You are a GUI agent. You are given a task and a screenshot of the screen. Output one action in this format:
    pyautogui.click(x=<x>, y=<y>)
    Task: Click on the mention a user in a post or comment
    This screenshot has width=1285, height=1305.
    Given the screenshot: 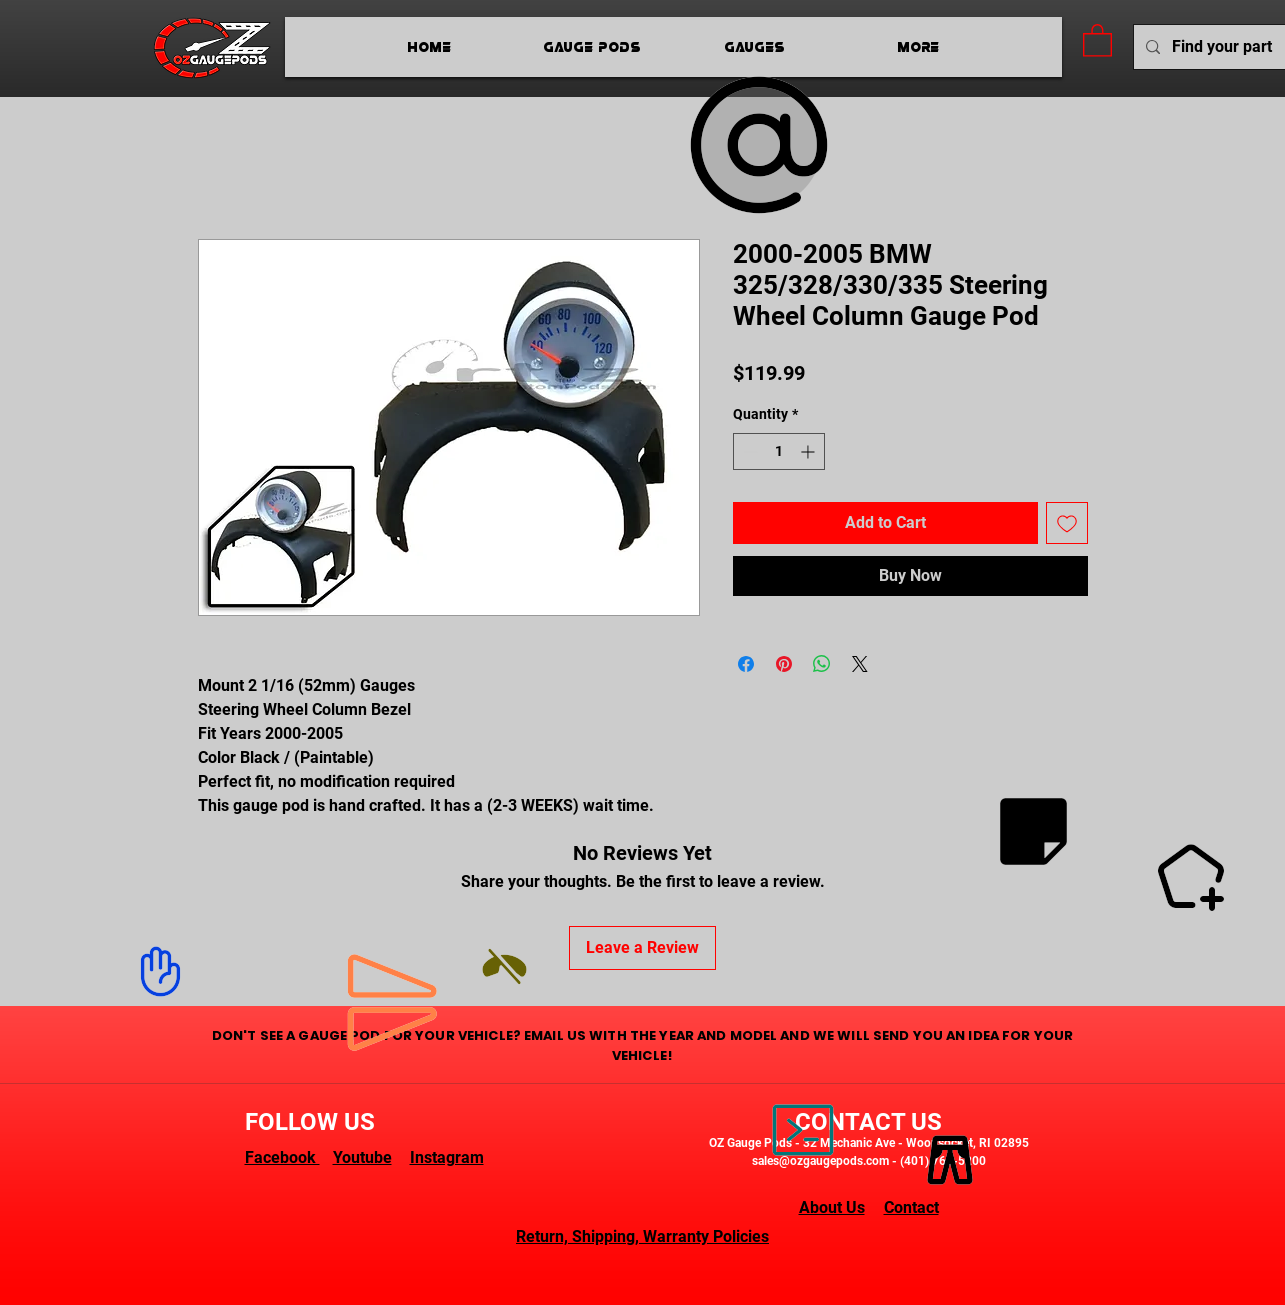 What is the action you would take?
    pyautogui.click(x=759, y=145)
    